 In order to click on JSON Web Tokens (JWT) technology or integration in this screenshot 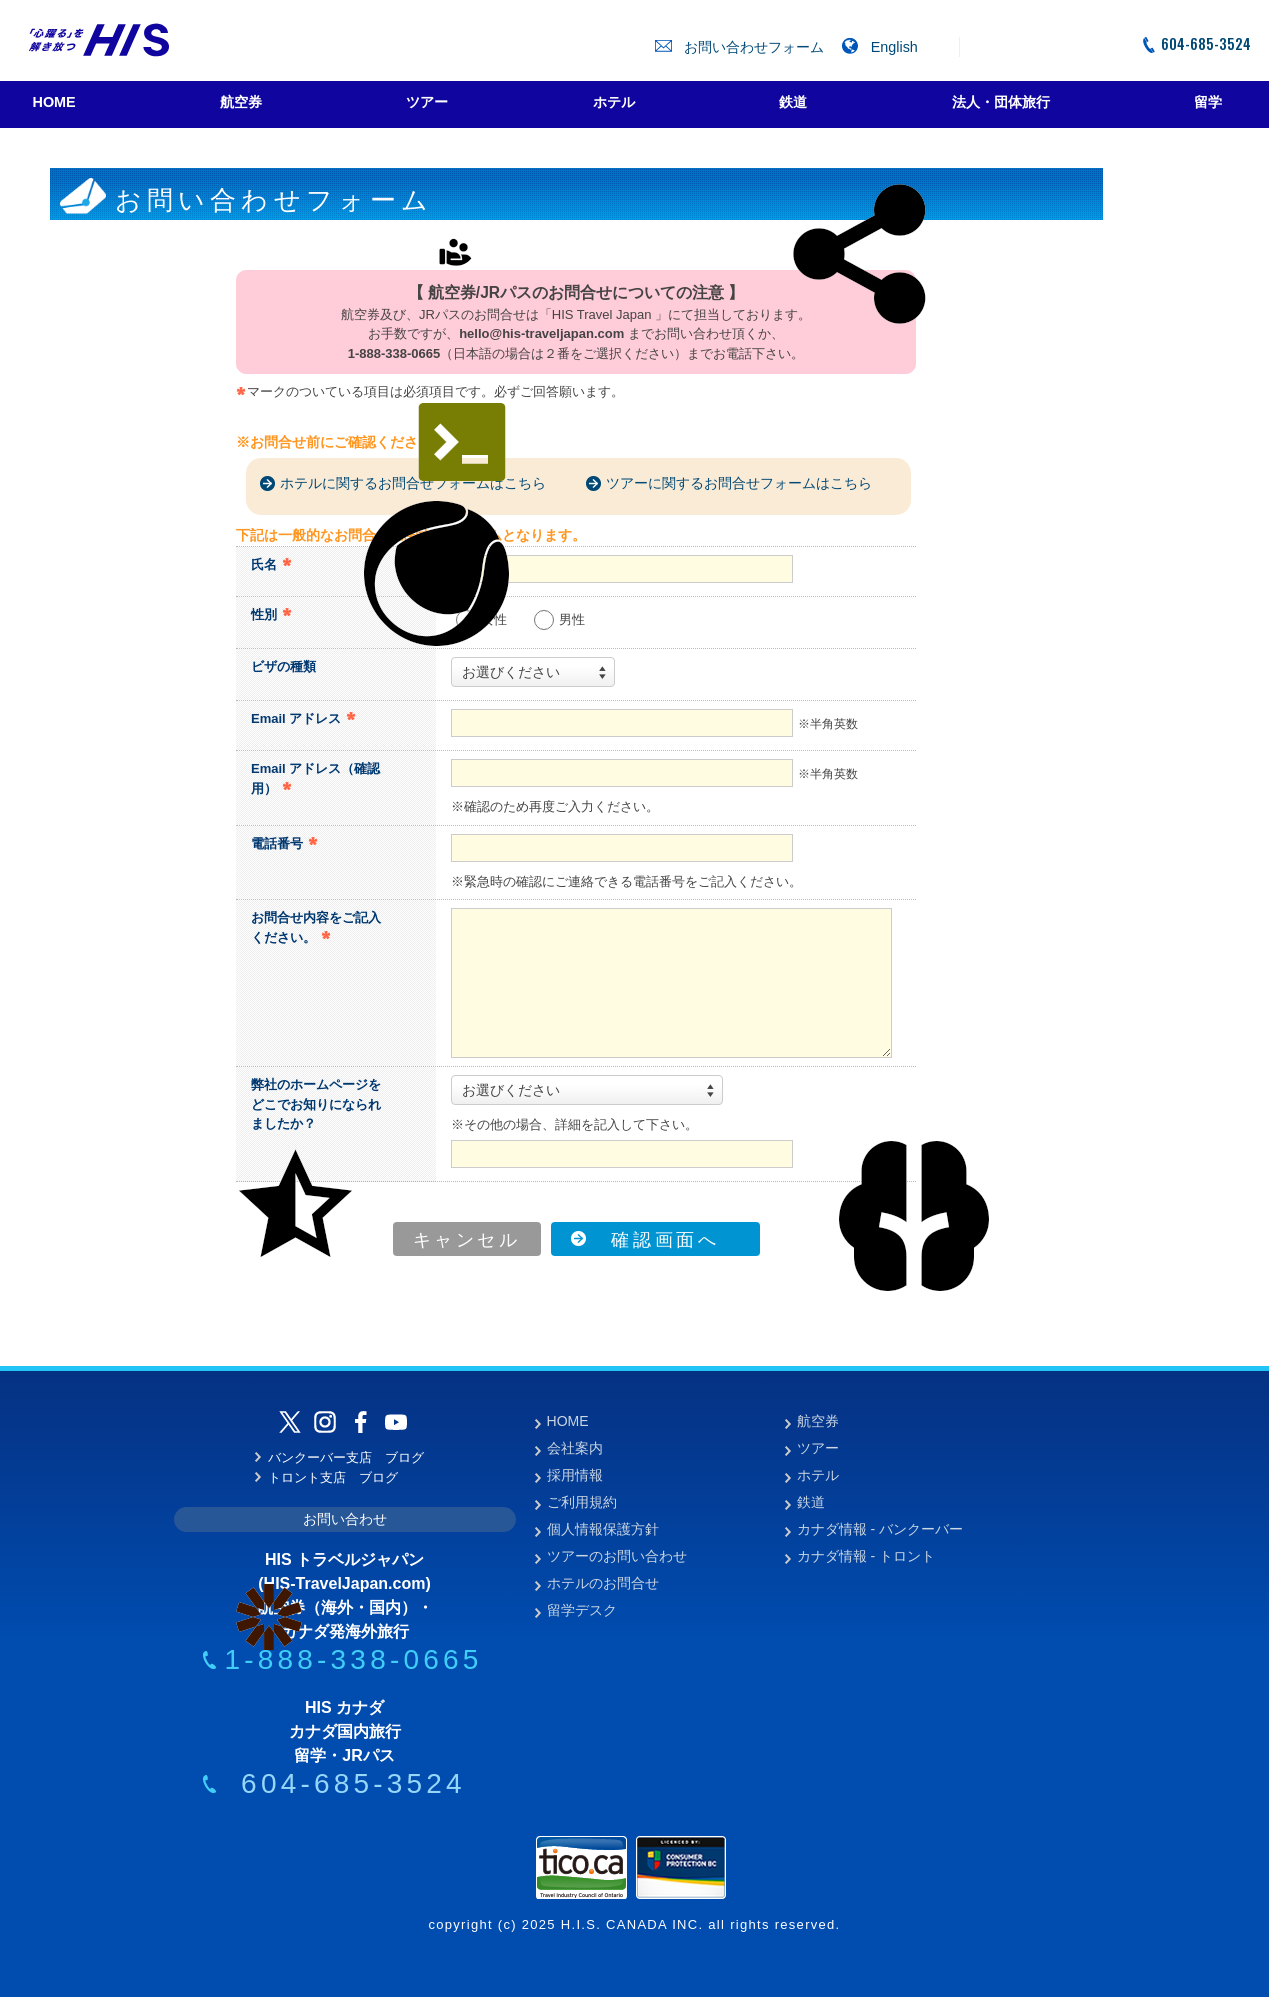, I will do `click(269, 1617)`.